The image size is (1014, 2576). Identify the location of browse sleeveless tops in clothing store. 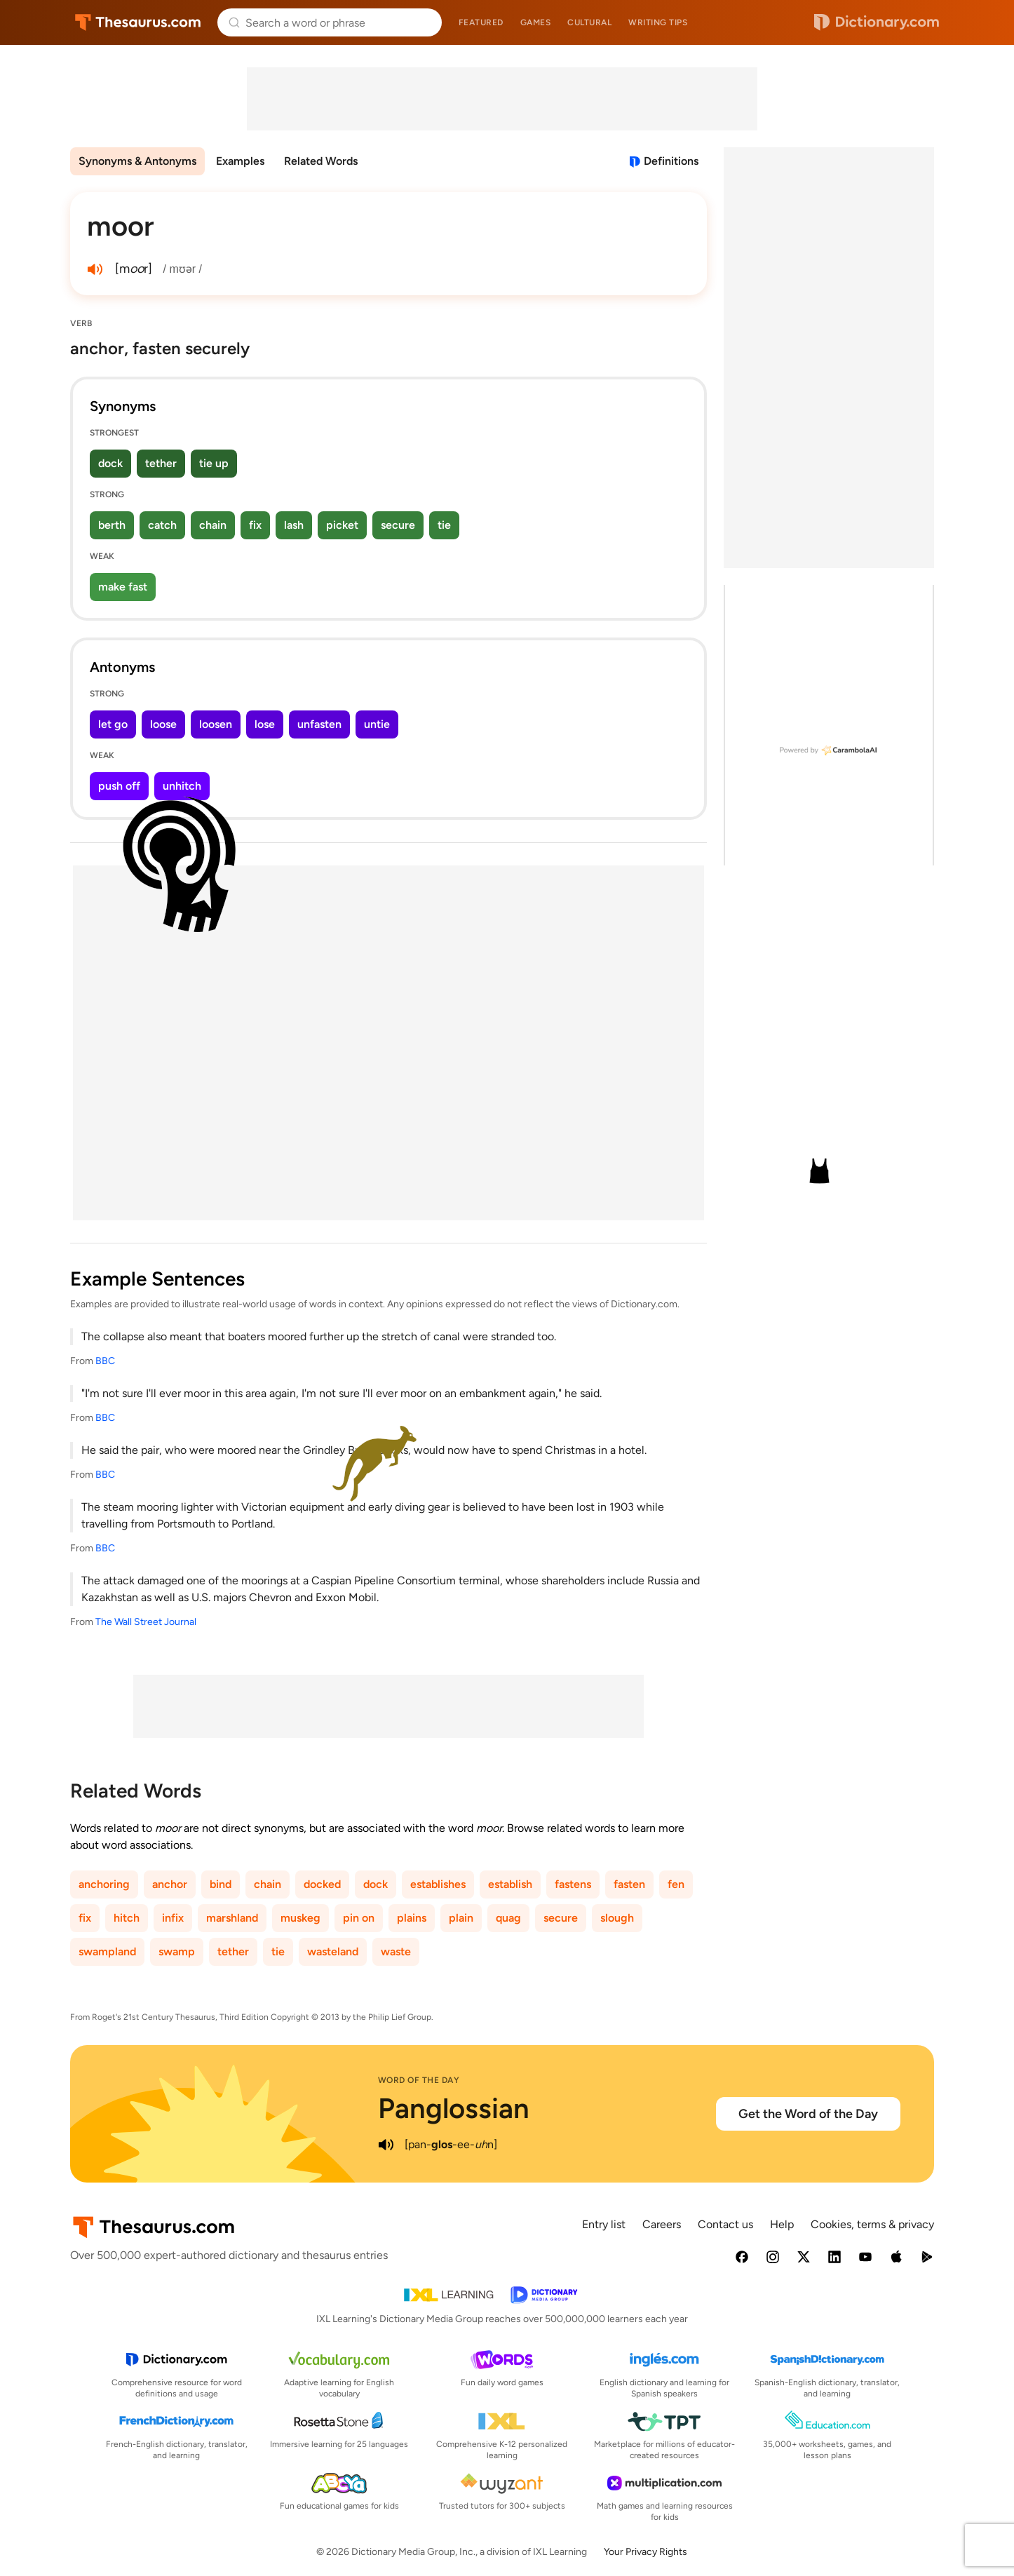
(819, 1171).